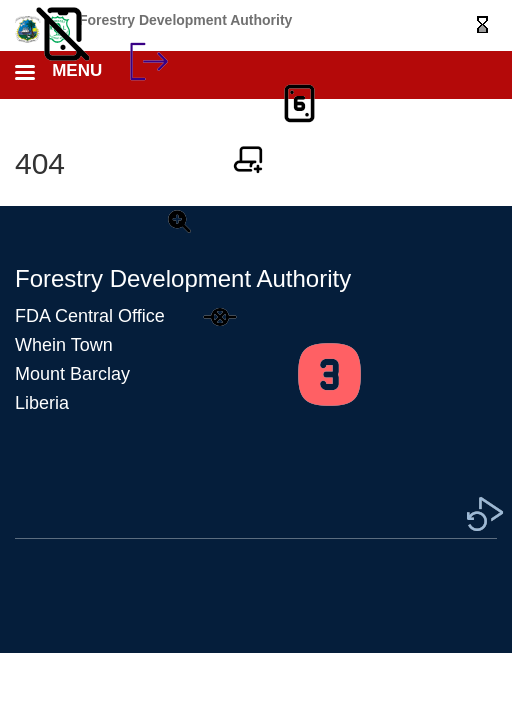 The width and height of the screenshot is (512, 720). What do you see at coordinates (63, 34) in the screenshot?
I see `disable mobile device` at bounding box center [63, 34].